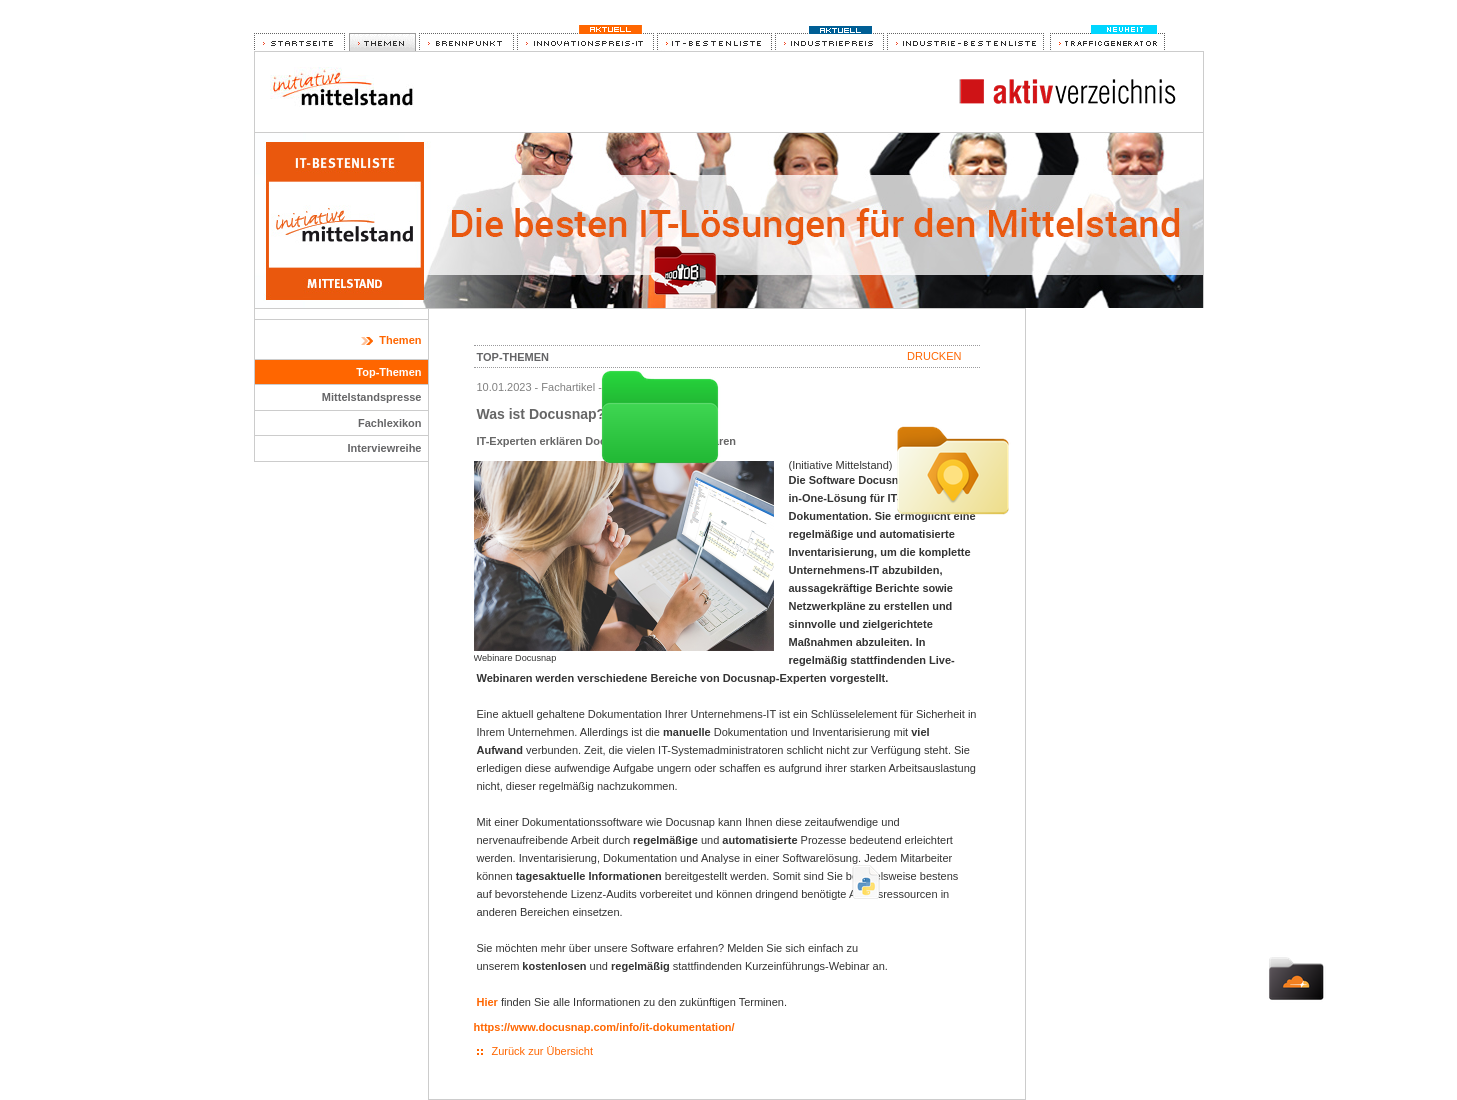 The height and width of the screenshot is (1100, 1457). I want to click on open folder containing files, so click(660, 417).